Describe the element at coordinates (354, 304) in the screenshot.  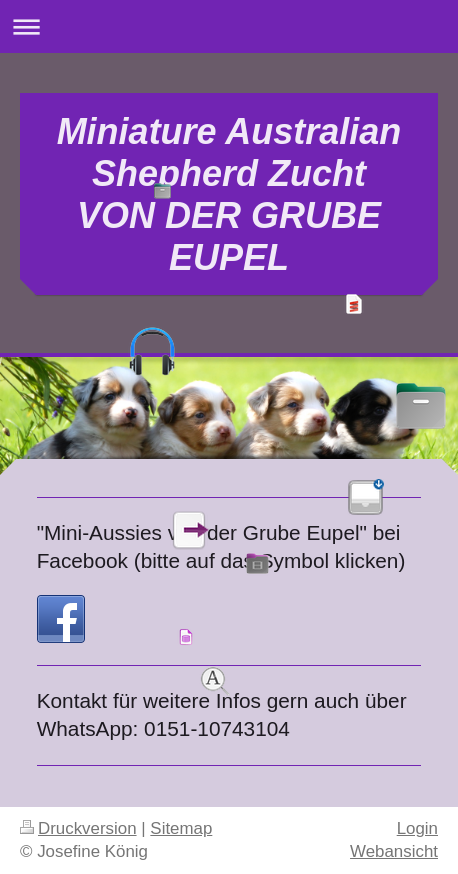
I see `a scala programming language source file` at that location.